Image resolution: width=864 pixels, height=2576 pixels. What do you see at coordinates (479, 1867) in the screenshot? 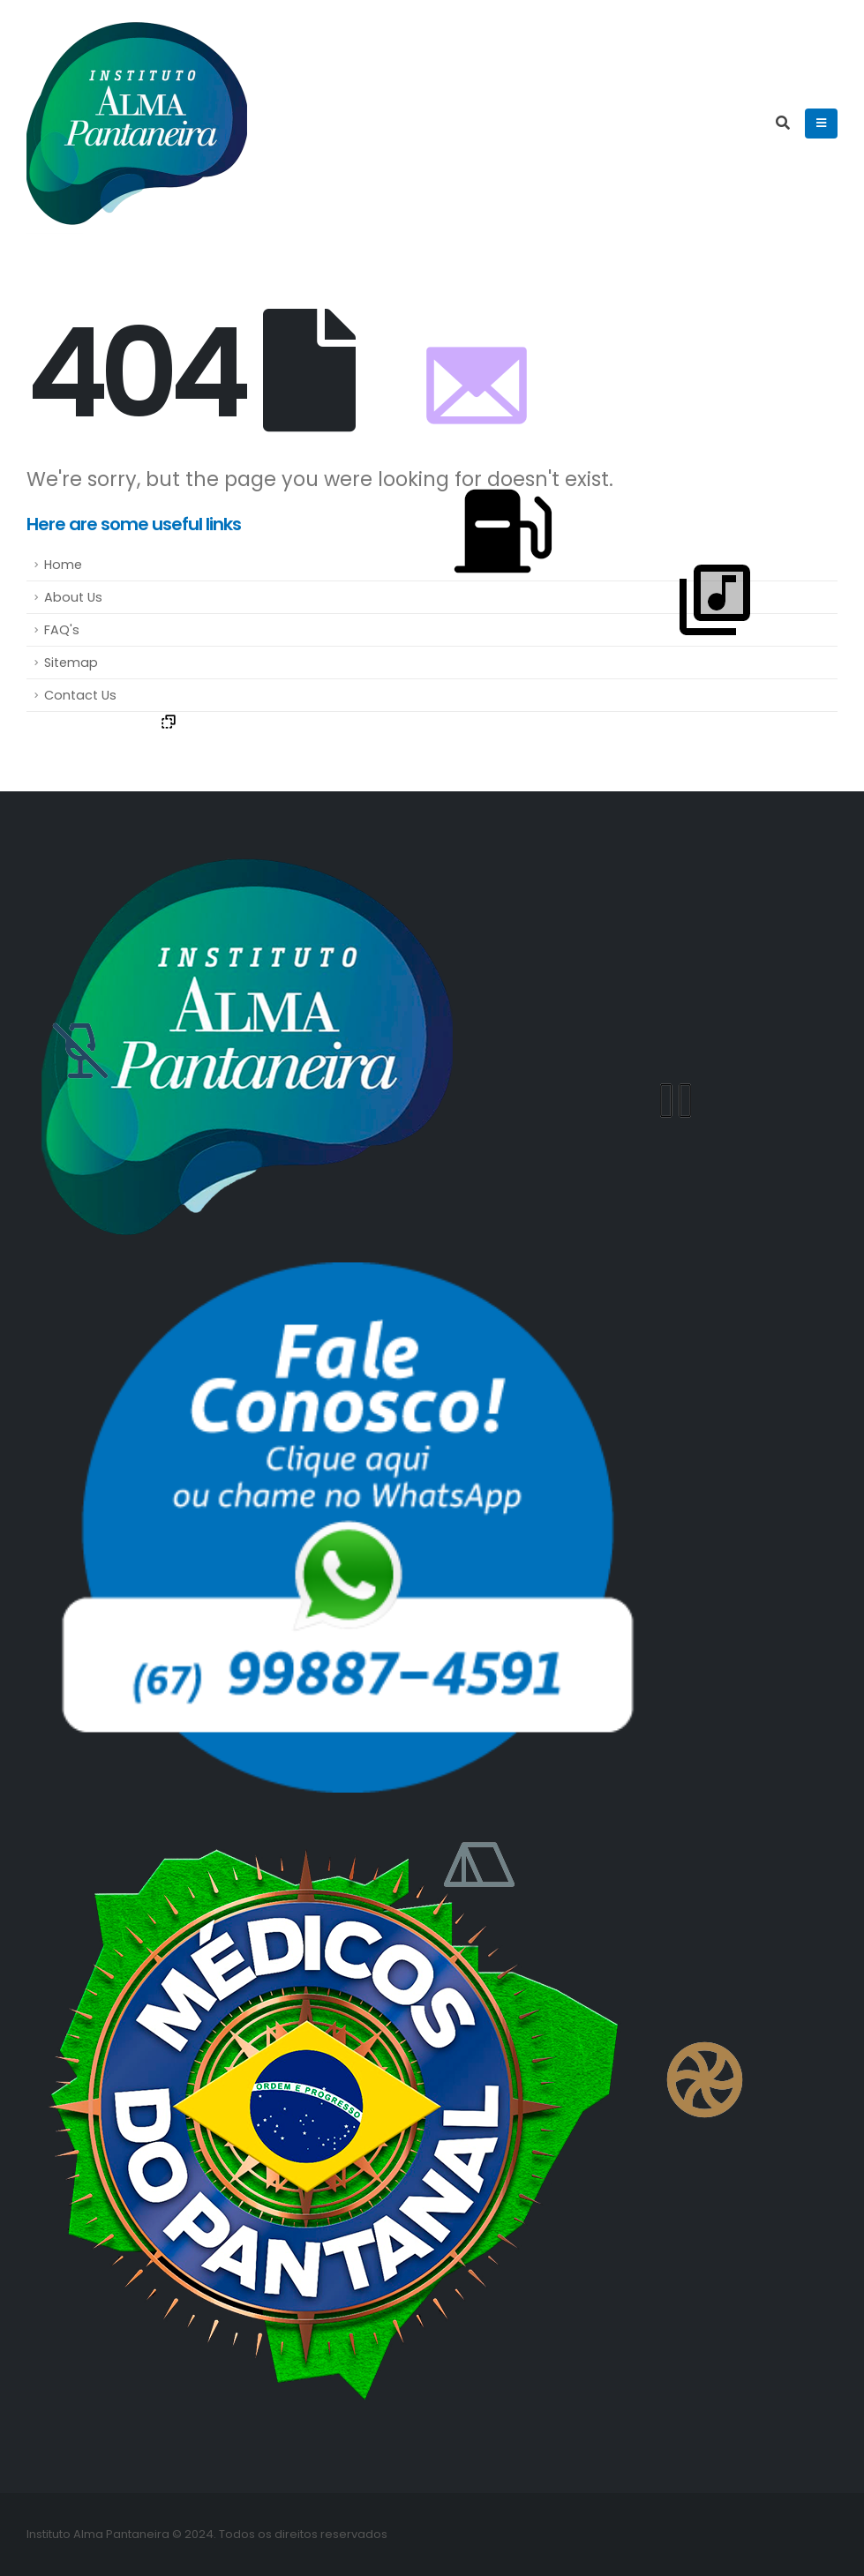
I see `view camping or outdoor locations` at bounding box center [479, 1867].